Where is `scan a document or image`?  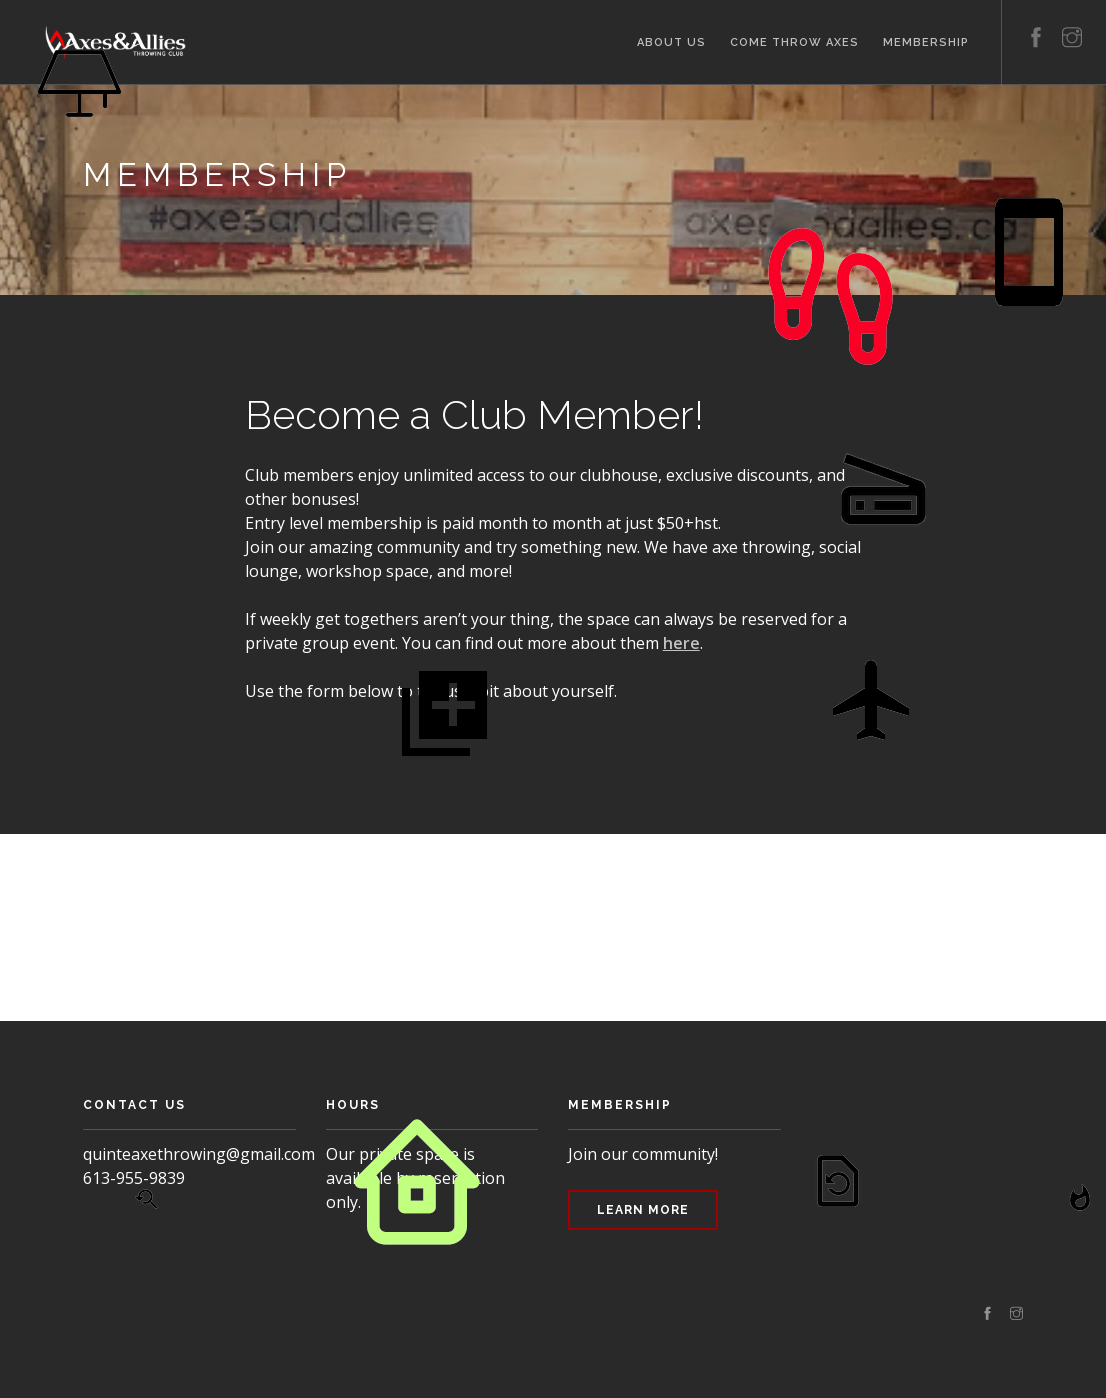 scan a document or image is located at coordinates (883, 486).